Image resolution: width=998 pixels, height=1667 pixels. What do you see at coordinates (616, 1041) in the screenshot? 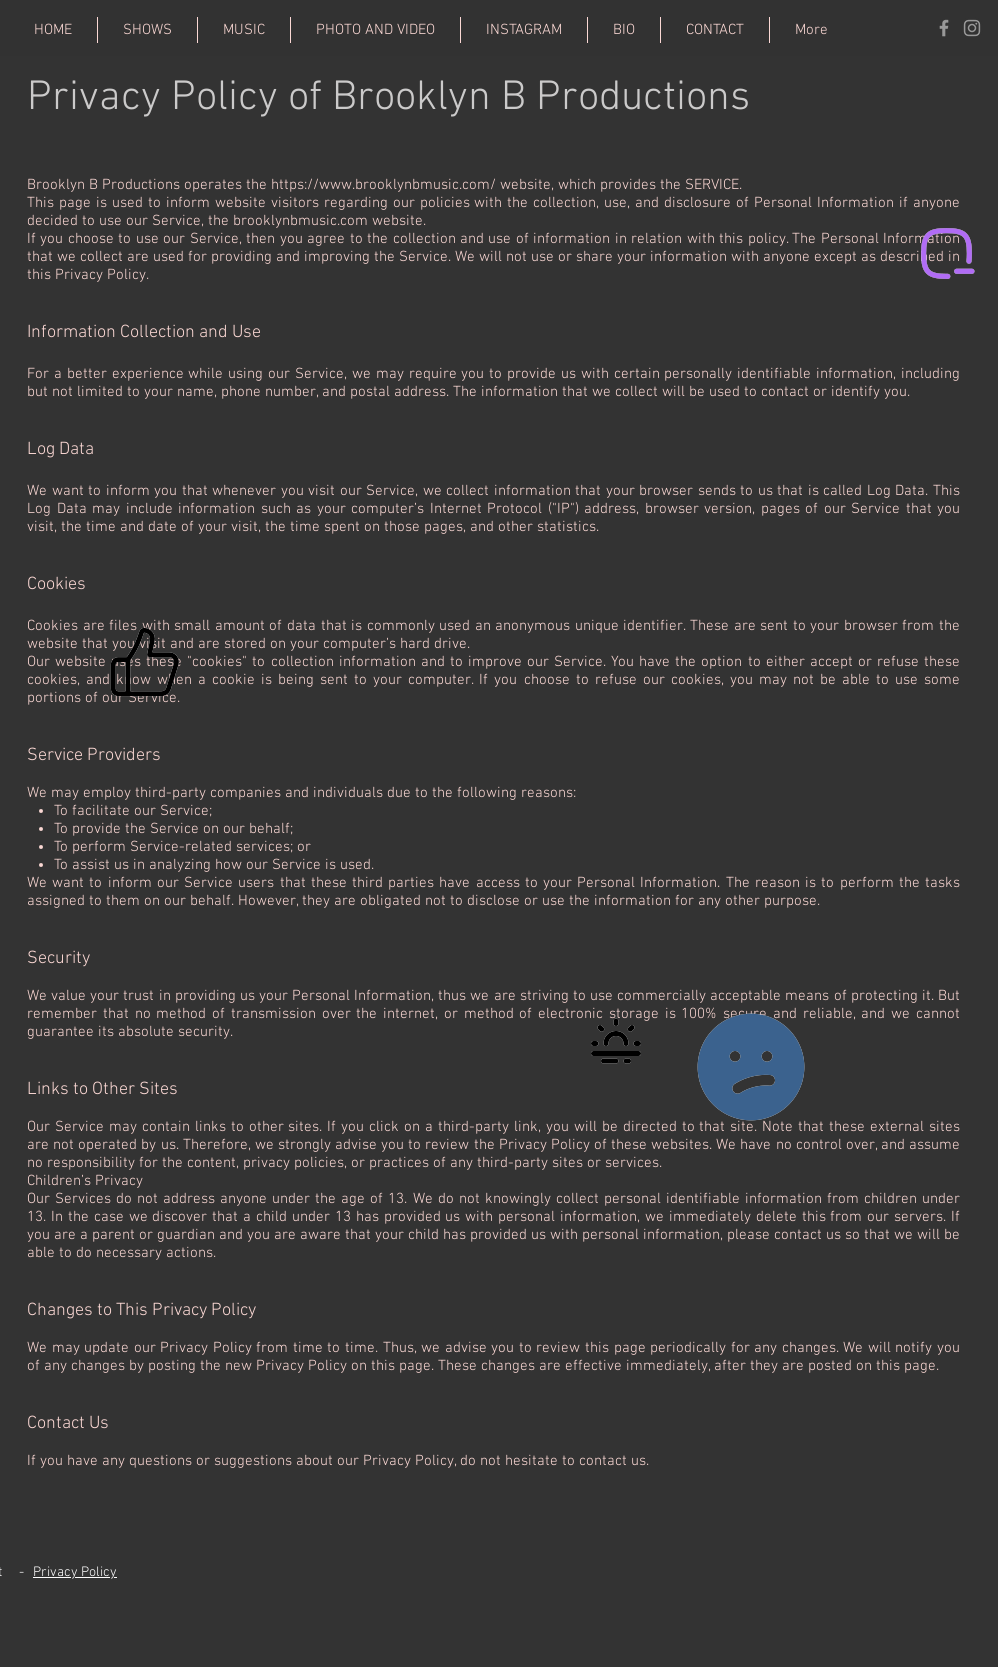
I see `view sunset time or golden hour info` at bounding box center [616, 1041].